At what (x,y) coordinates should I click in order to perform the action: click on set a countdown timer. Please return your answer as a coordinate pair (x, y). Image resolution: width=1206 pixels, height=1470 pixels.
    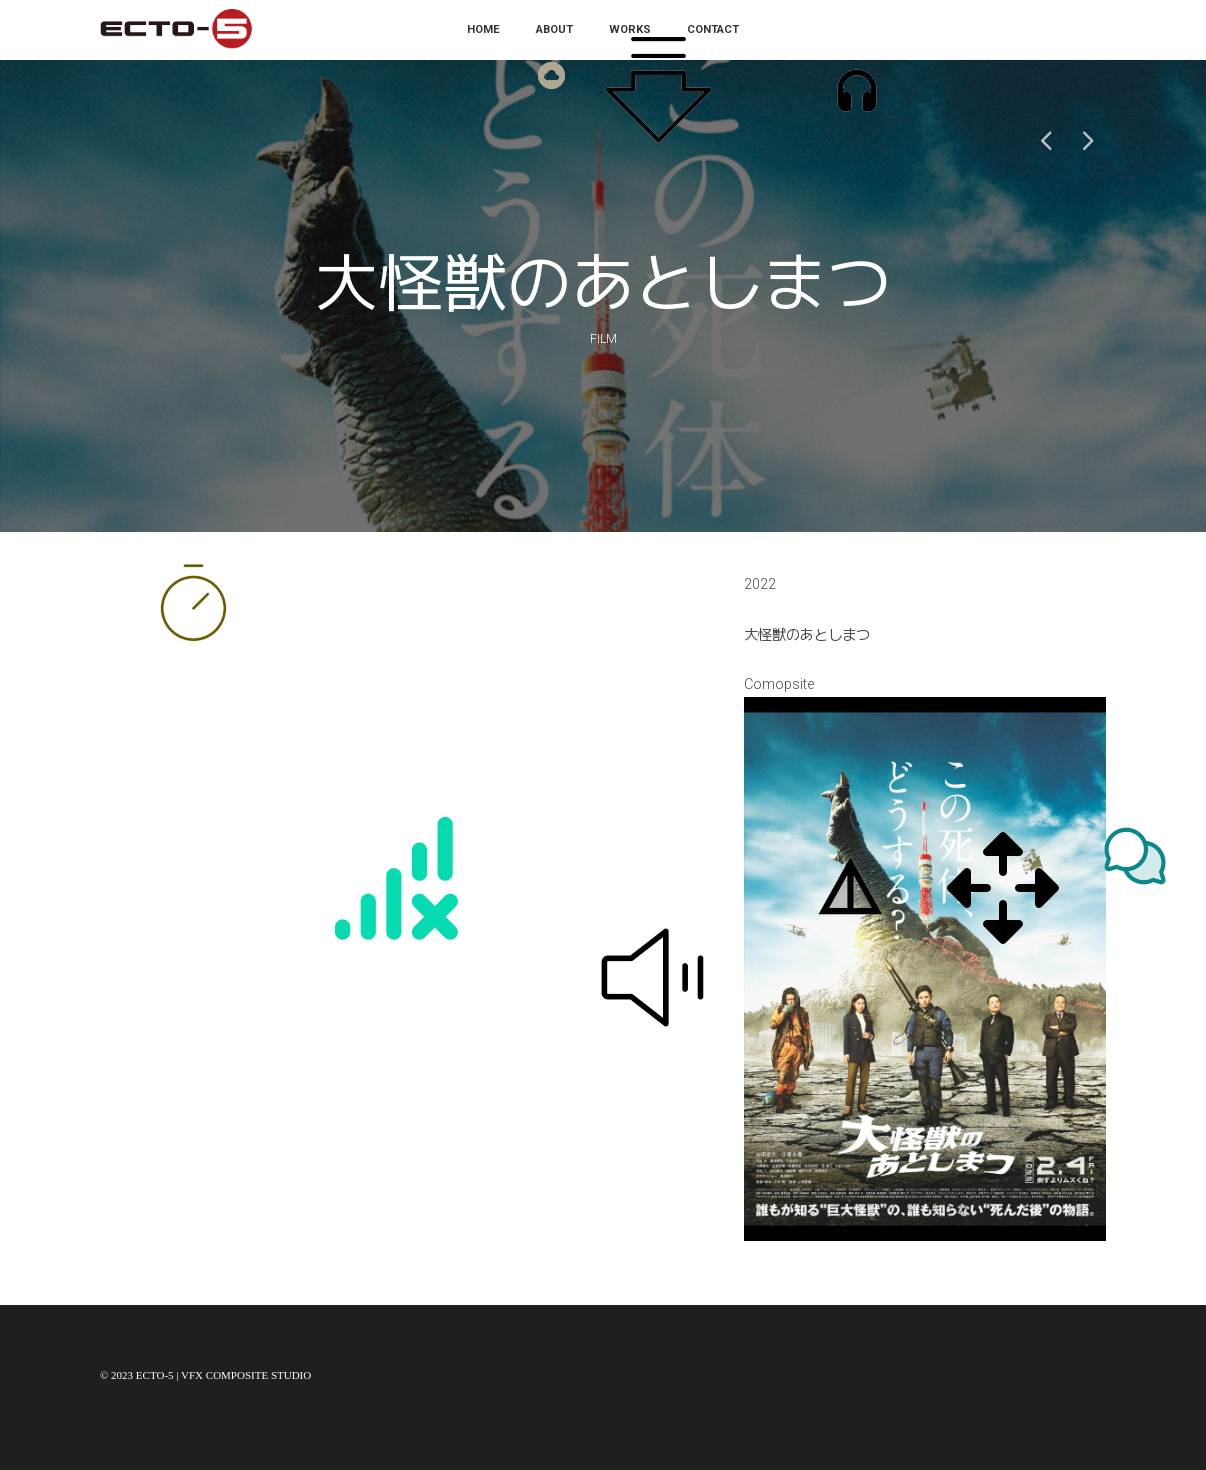
    Looking at the image, I should click on (193, 605).